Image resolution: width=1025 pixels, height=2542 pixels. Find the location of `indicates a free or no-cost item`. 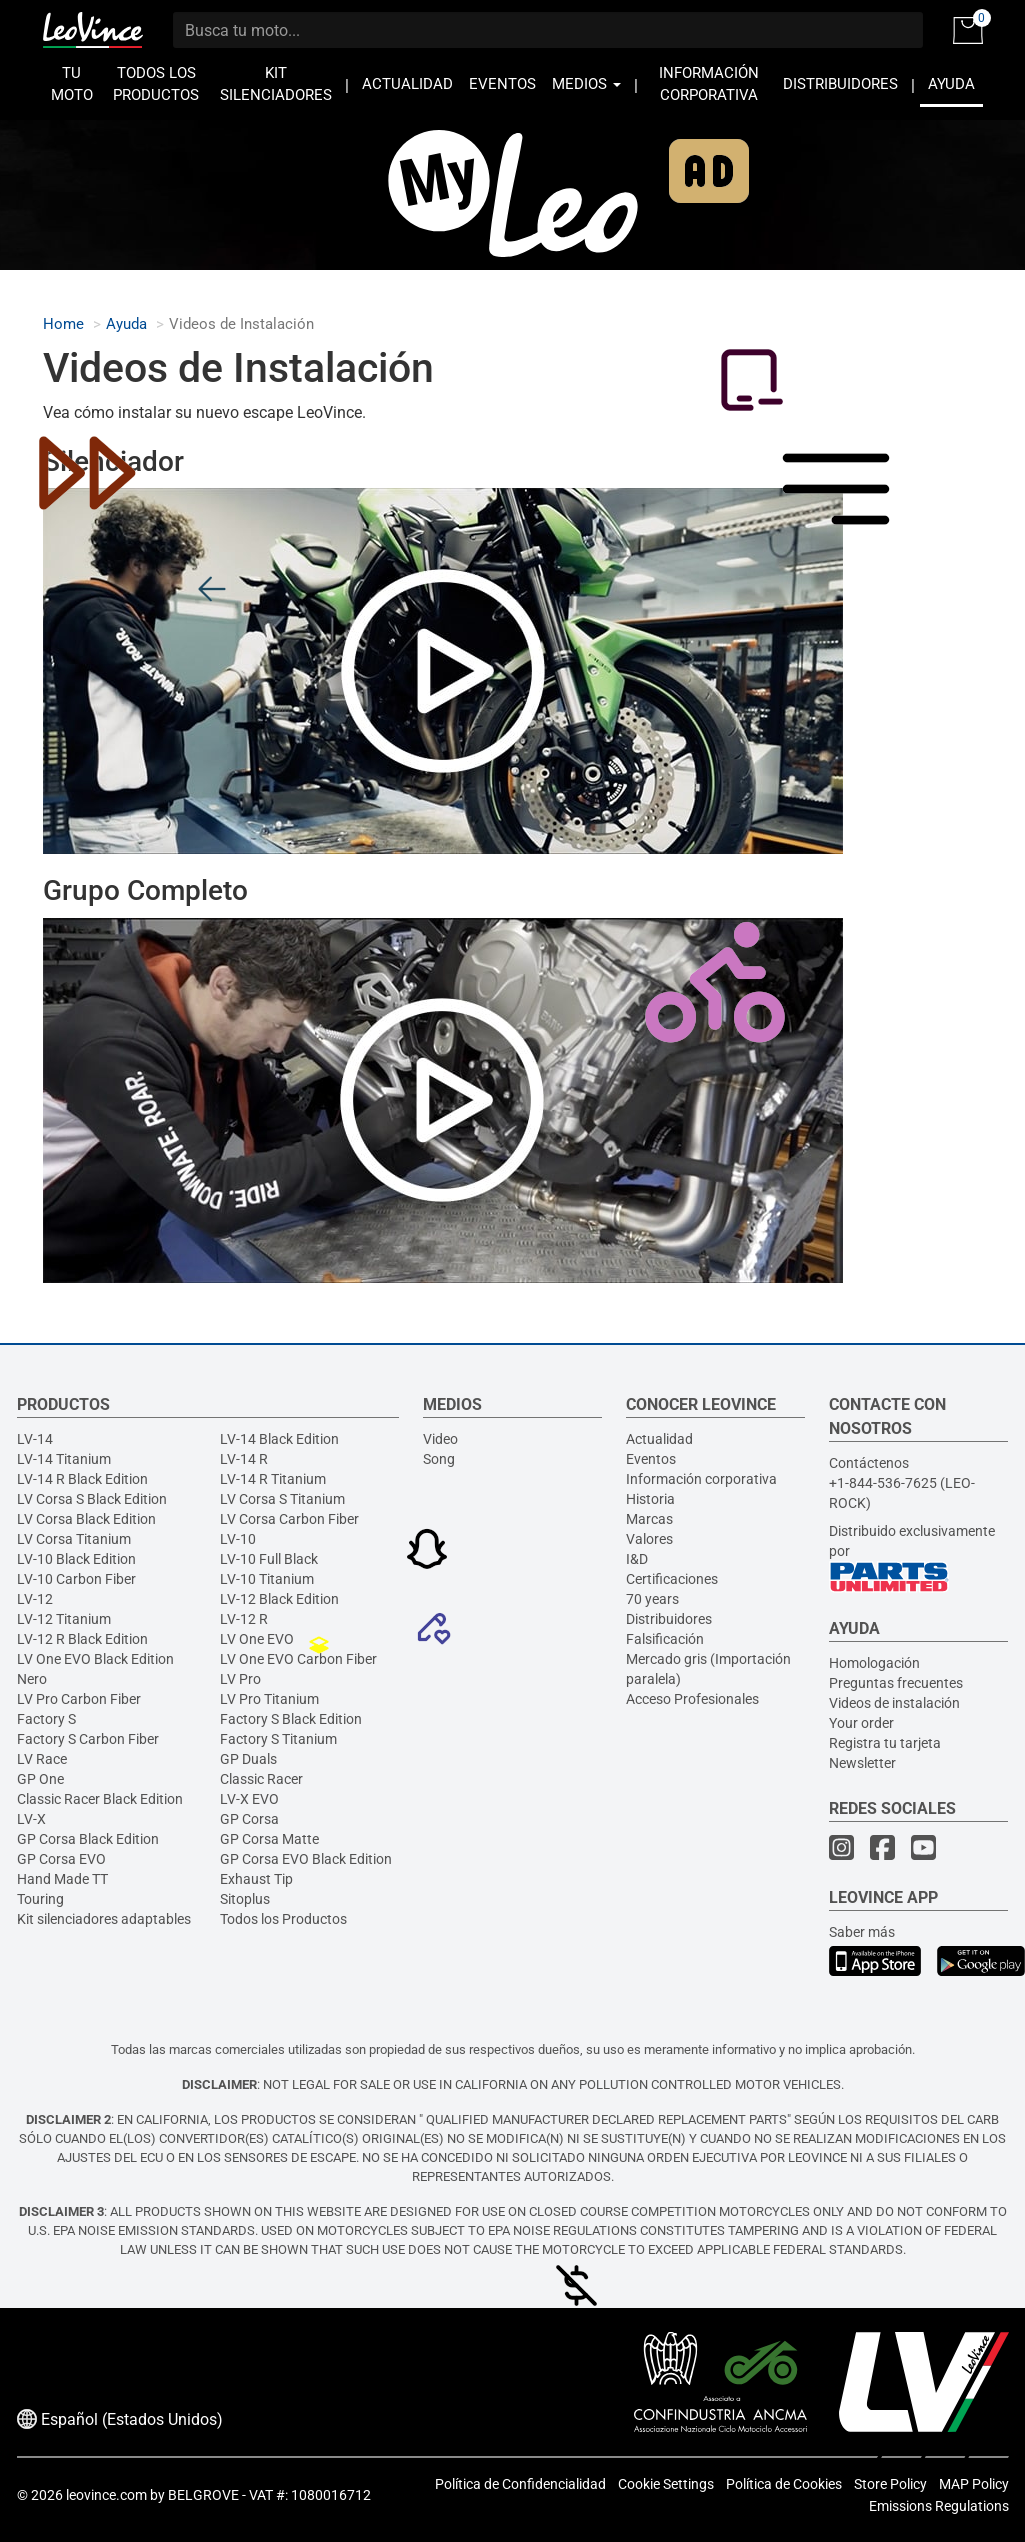

indicates a free or no-cost item is located at coordinates (576, 2285).